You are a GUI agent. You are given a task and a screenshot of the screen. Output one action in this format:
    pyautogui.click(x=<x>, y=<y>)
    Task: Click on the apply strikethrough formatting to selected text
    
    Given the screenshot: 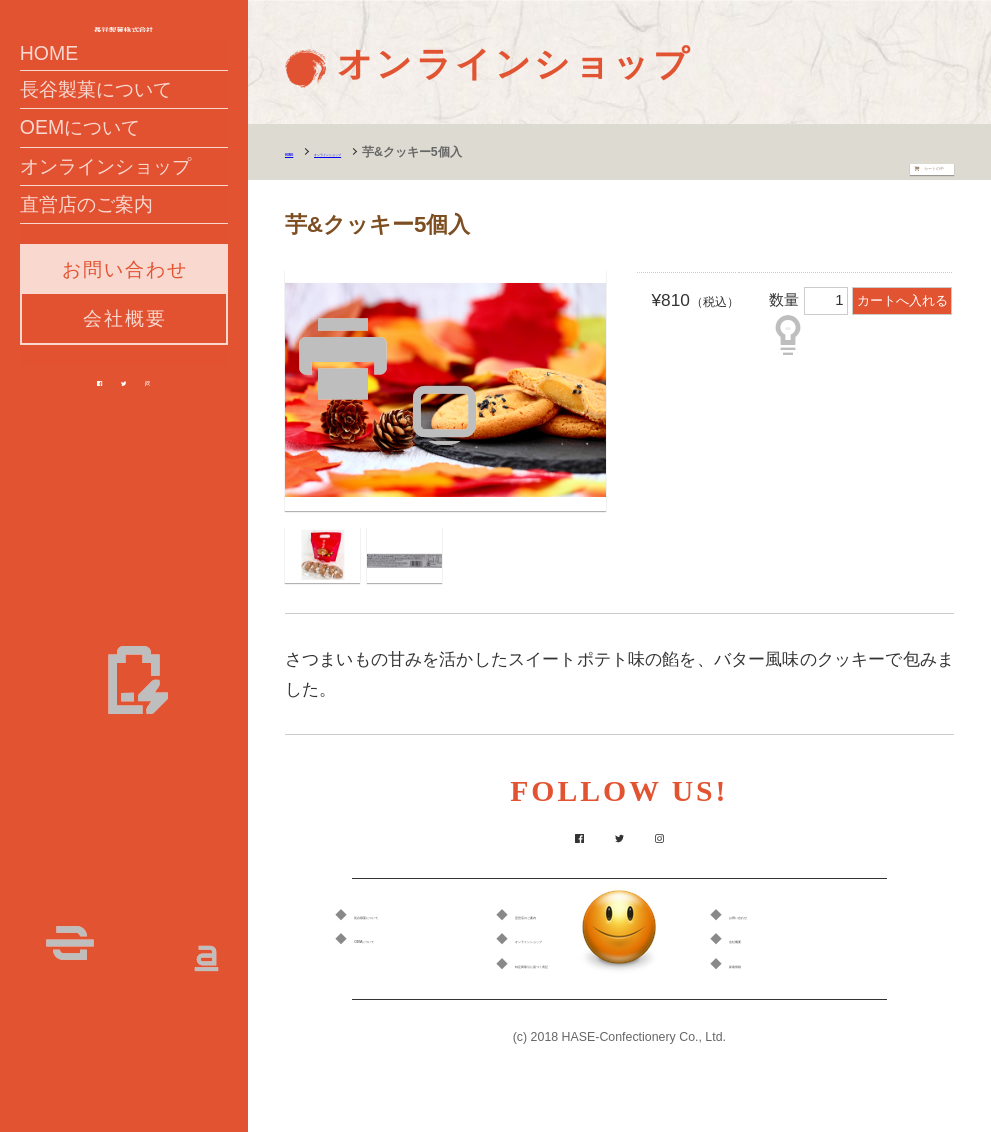 What is the action you would take?
    pyautogui.click(x=70, y=943)
    